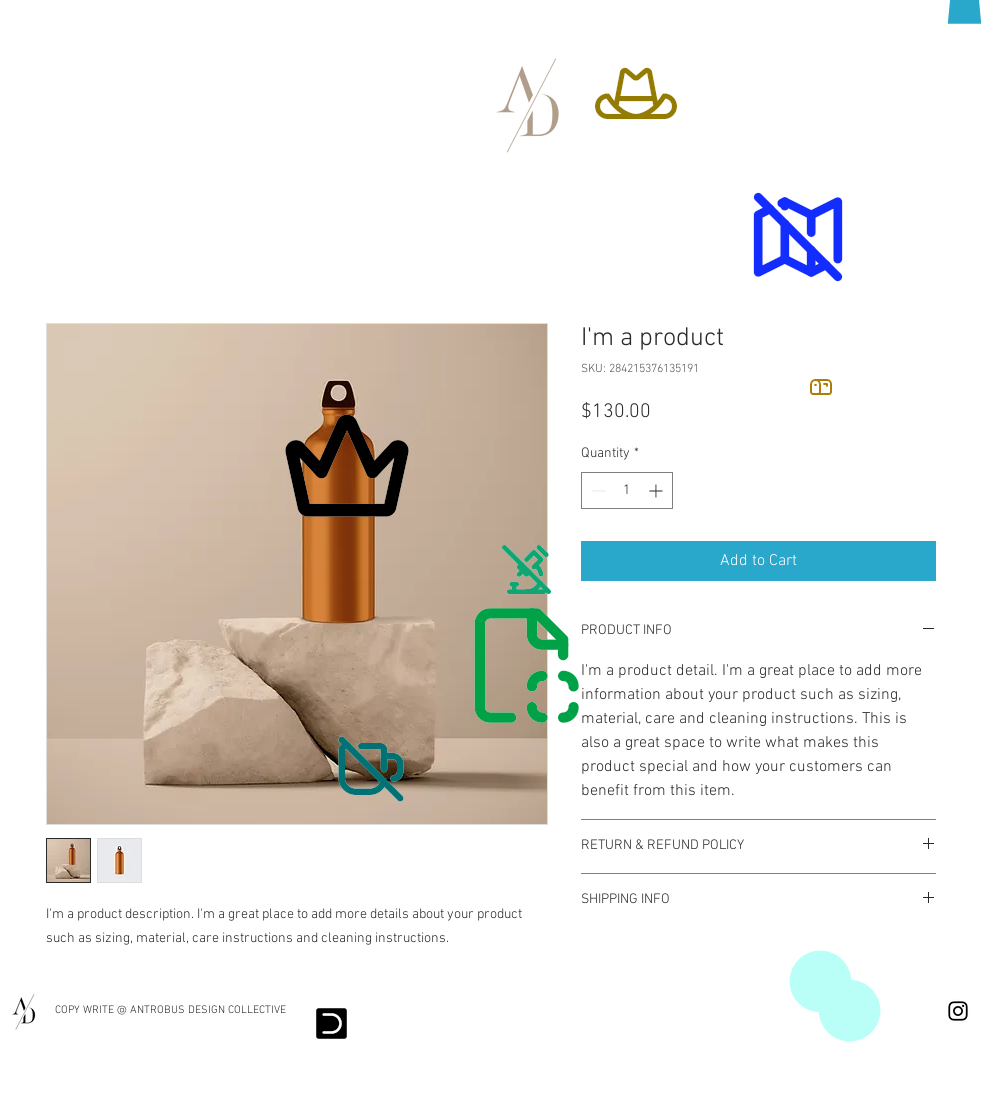 The height and width of the screenshot is (1117, 981). What do you see at coordinates (821, 387) in the screenshot?
I see `access your mailbox or inbox` at bounding box center [821, 387].